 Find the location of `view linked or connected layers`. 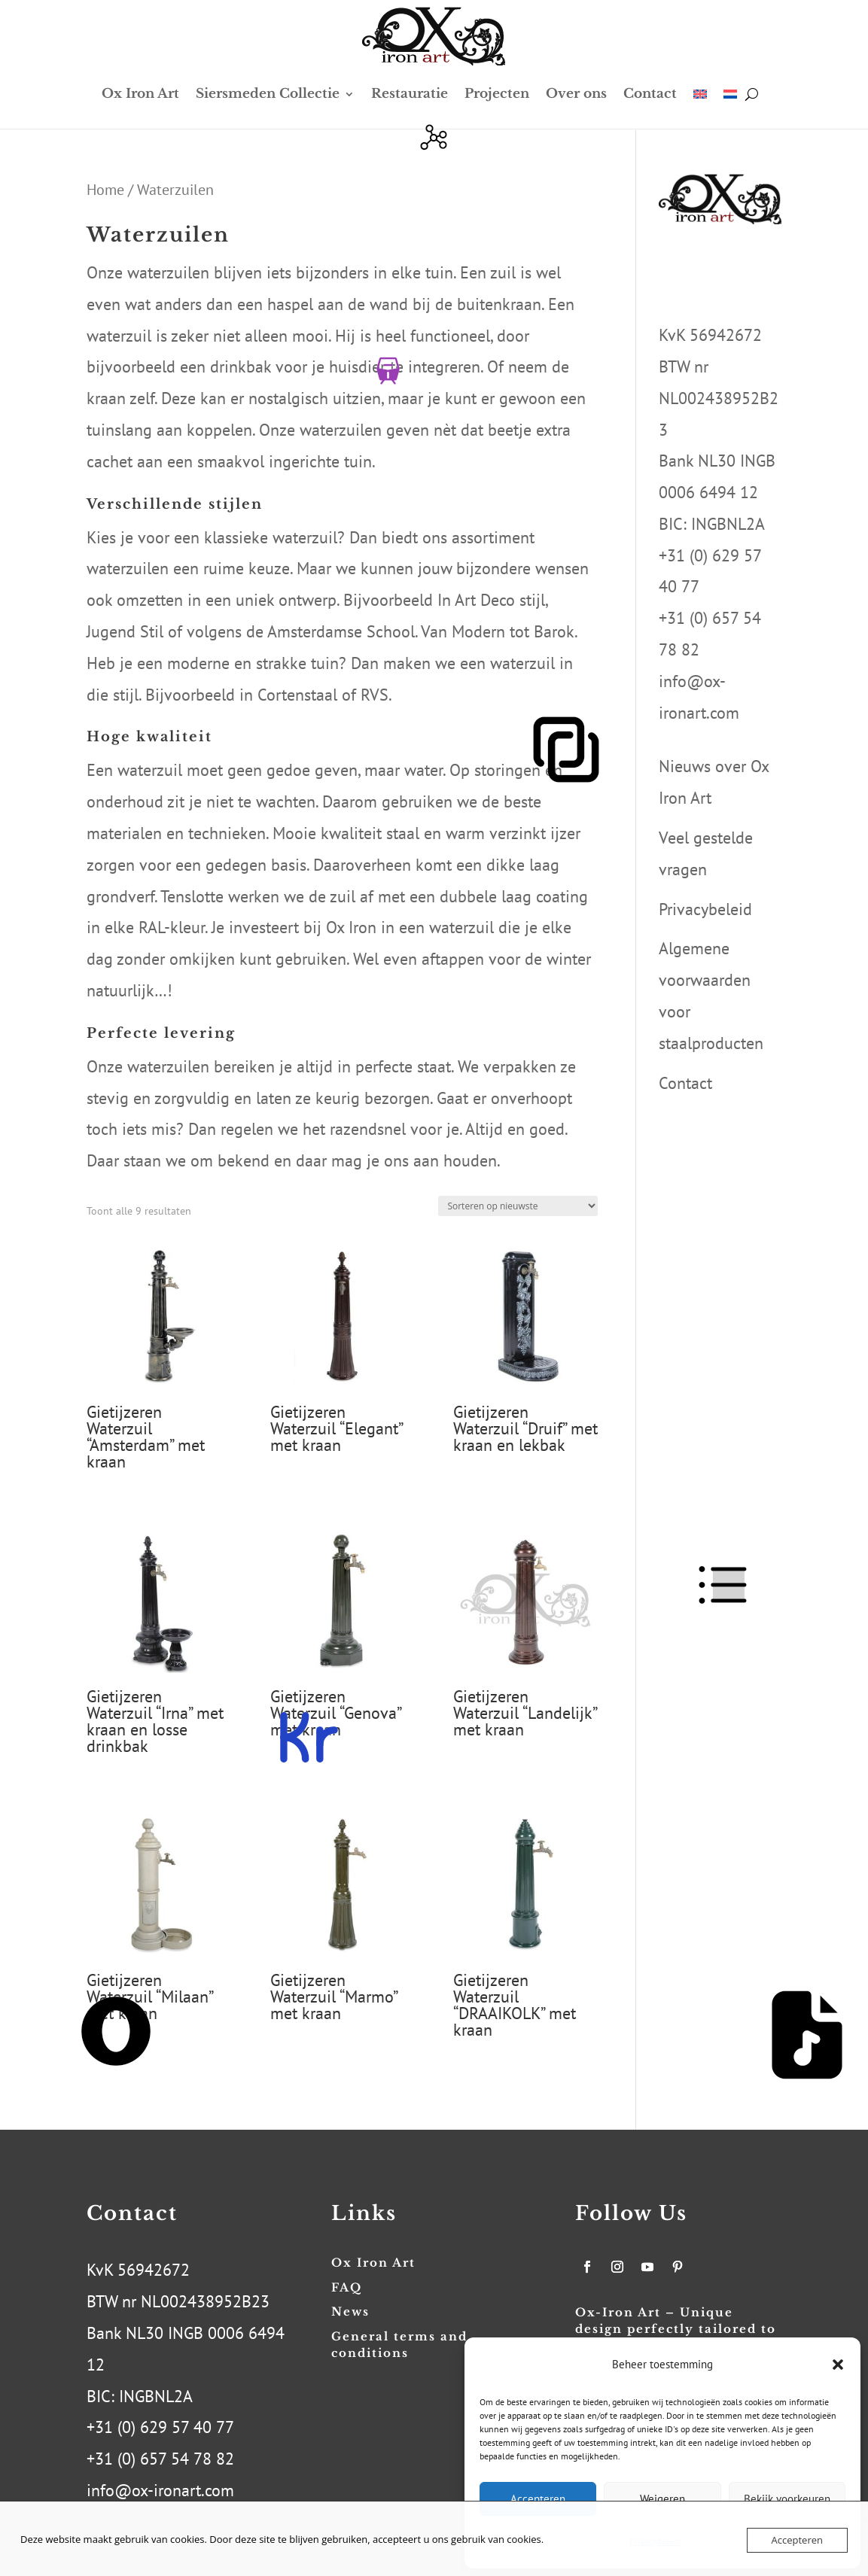

view linked or connected layers is located at coordinates (566, 750).